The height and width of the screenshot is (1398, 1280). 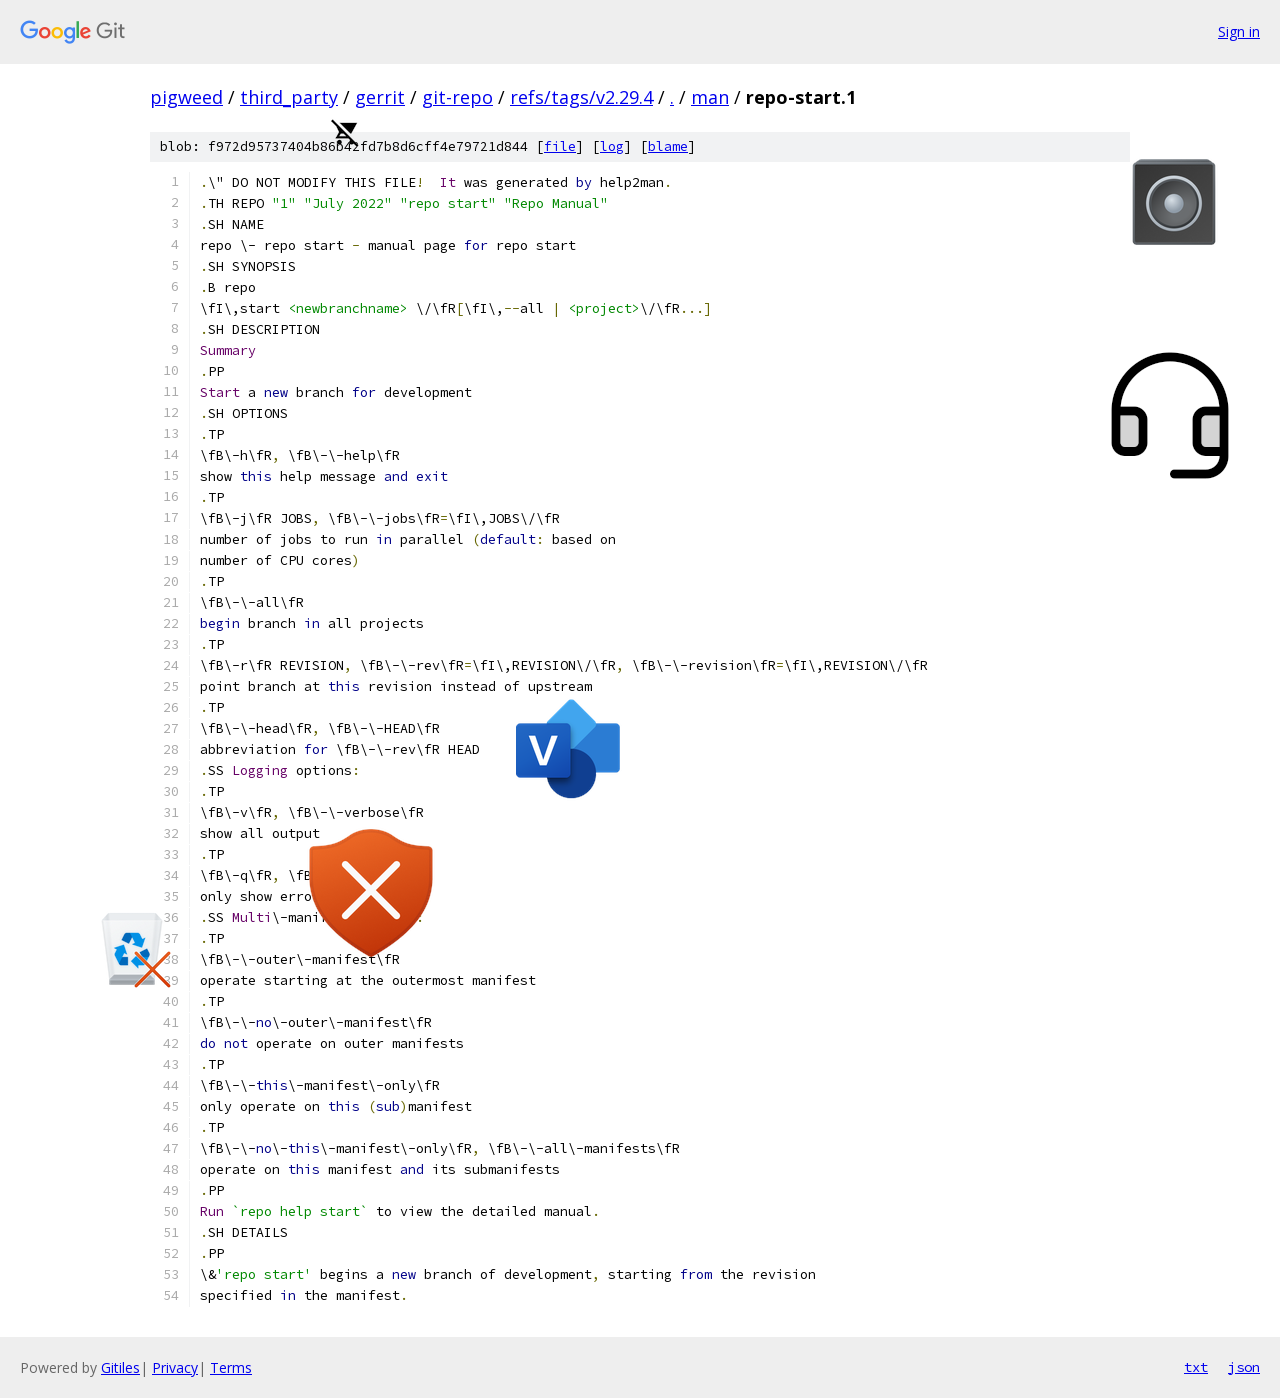 I want to click on access sound and audio settings, so click(x=1174, y=202).